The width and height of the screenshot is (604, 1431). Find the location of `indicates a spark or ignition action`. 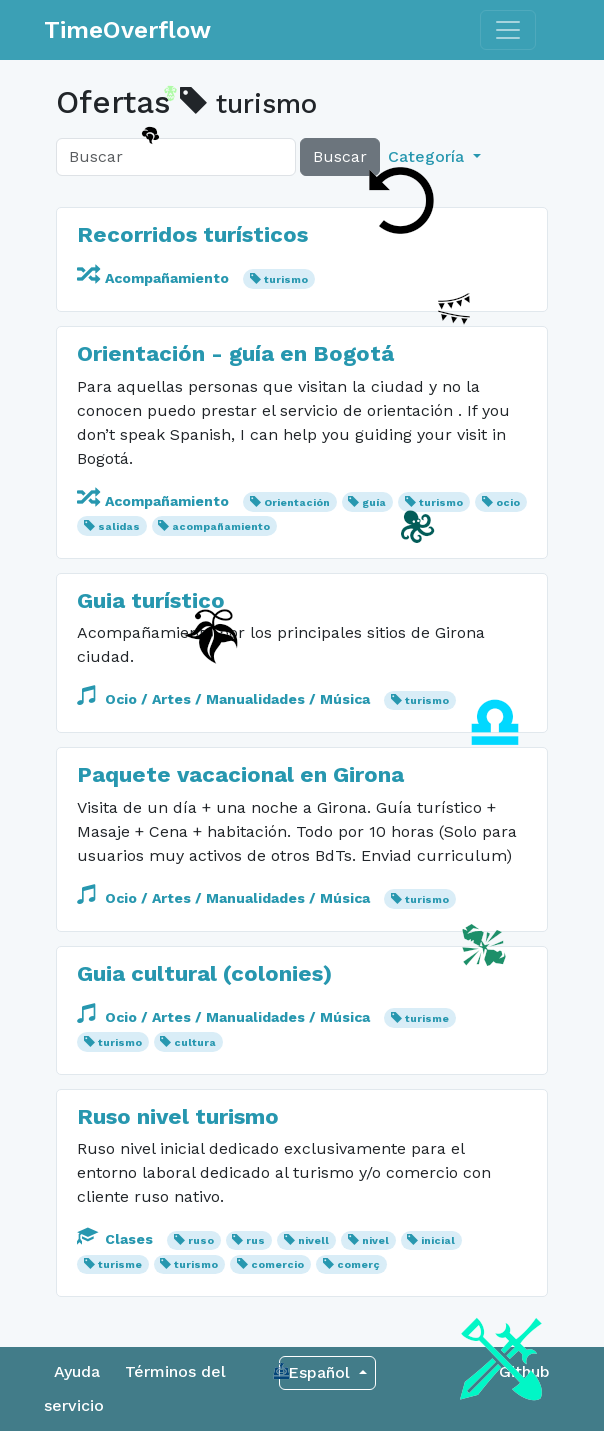

indicates a spark or ignition action is located at coordinates (484, 945).